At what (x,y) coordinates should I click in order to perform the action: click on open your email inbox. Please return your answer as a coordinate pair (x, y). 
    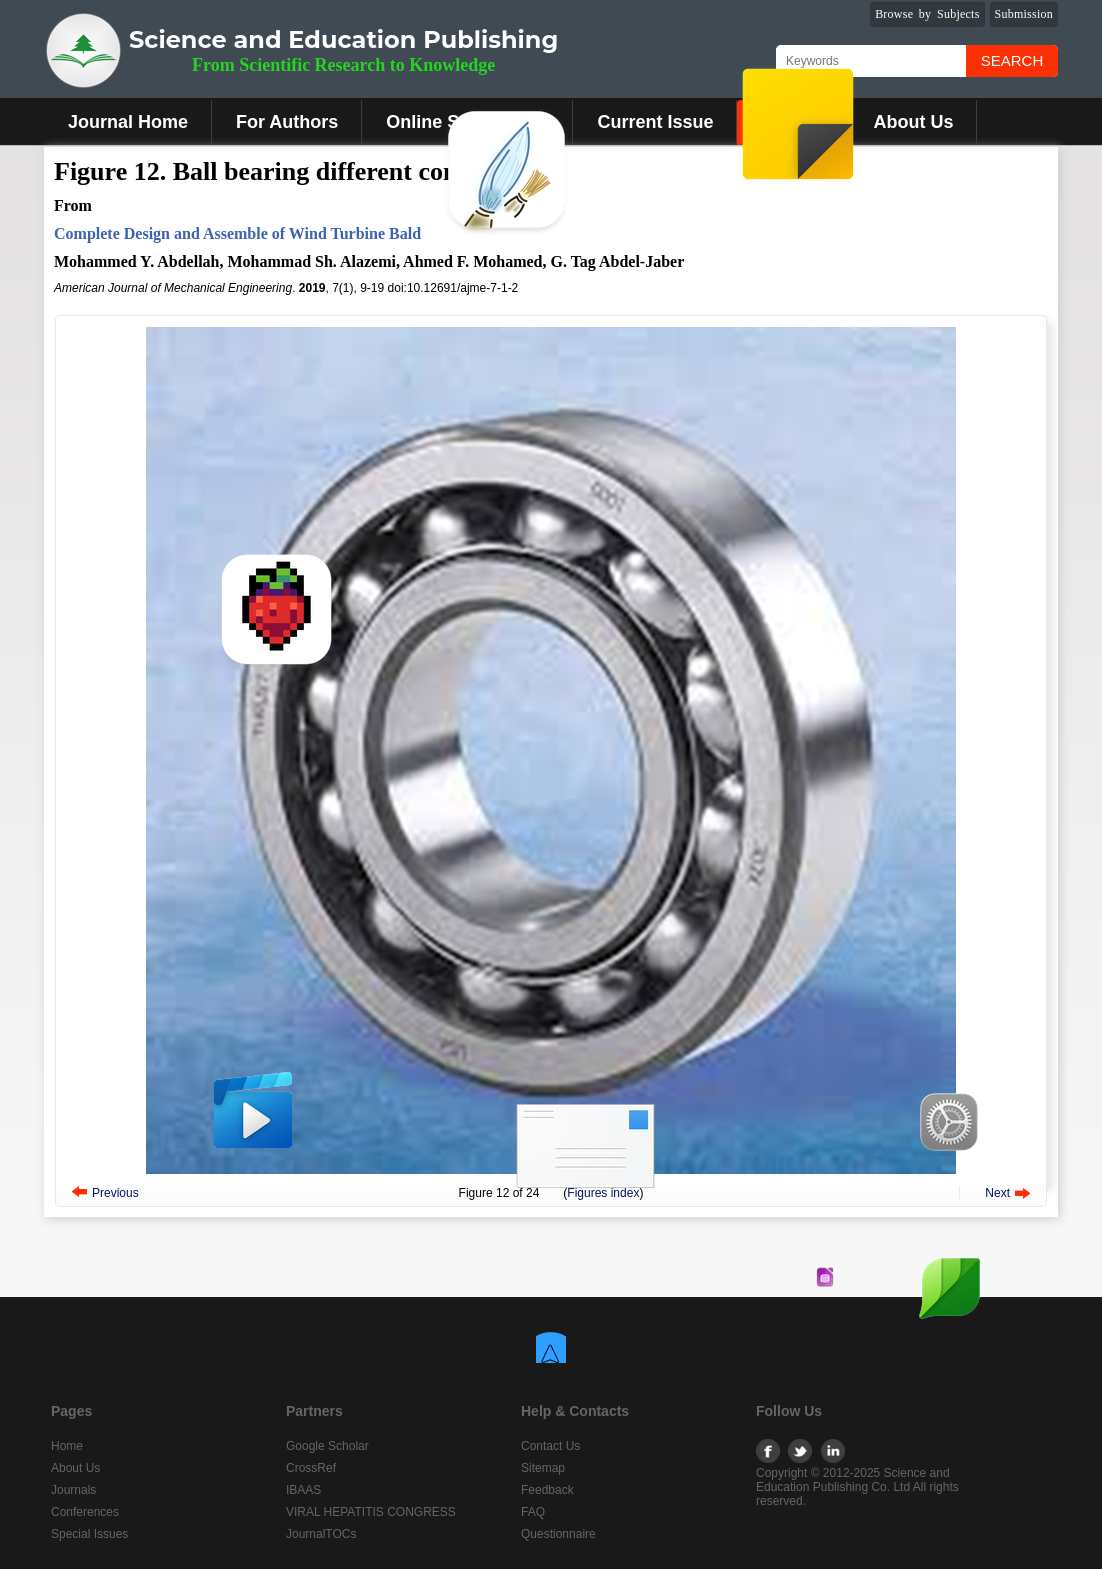
    Looking at the image, I should click on (585, 1146).